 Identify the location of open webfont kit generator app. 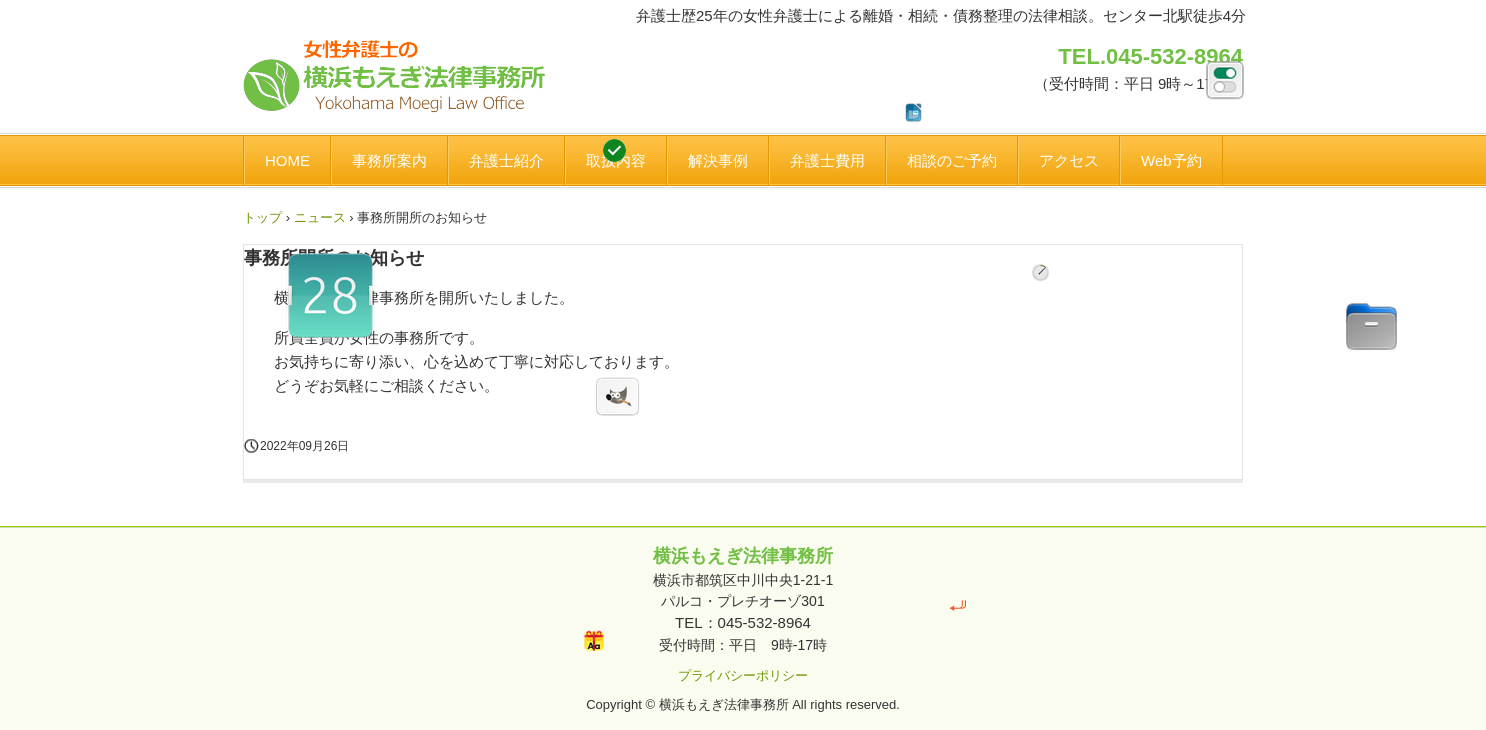
(594, 641).